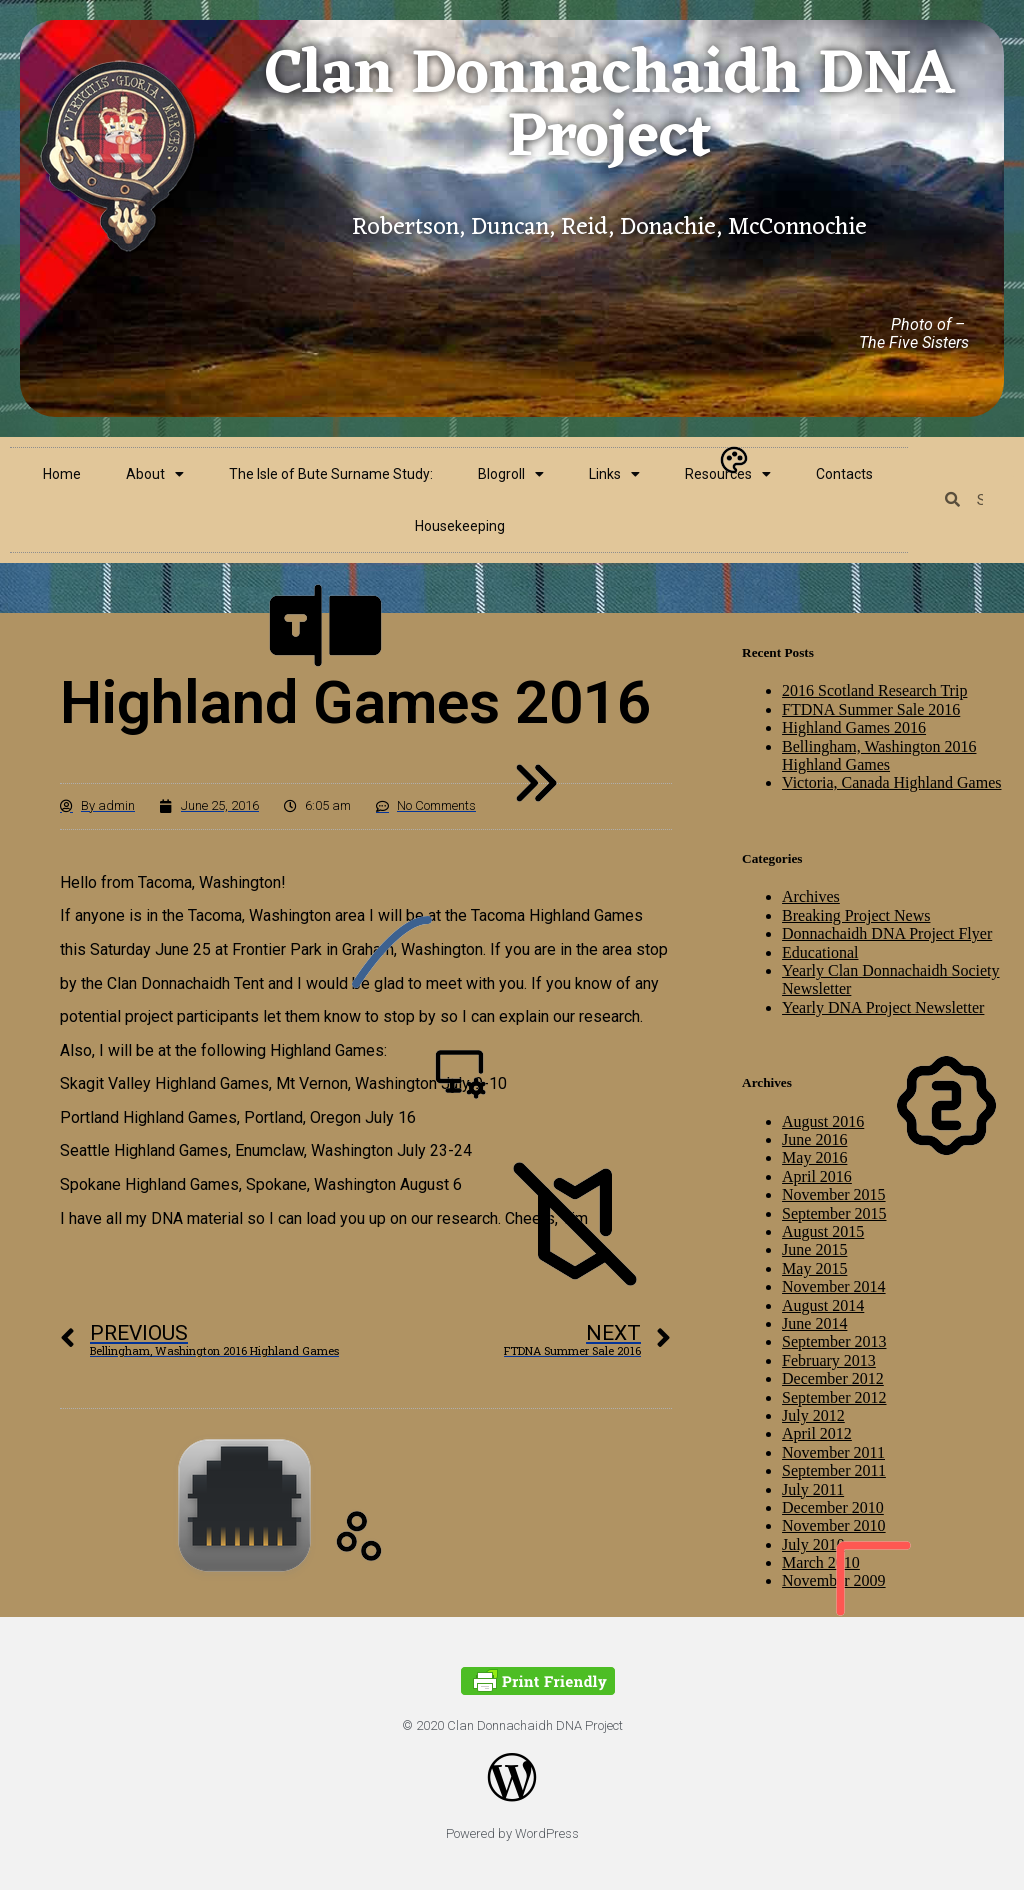 This screenshot has width=1024, height=1890. What do you see at coordinates (359, 1536) in the screenshot?
I see `view data as a scatter plot chart` at bounding box center [359, 1536].